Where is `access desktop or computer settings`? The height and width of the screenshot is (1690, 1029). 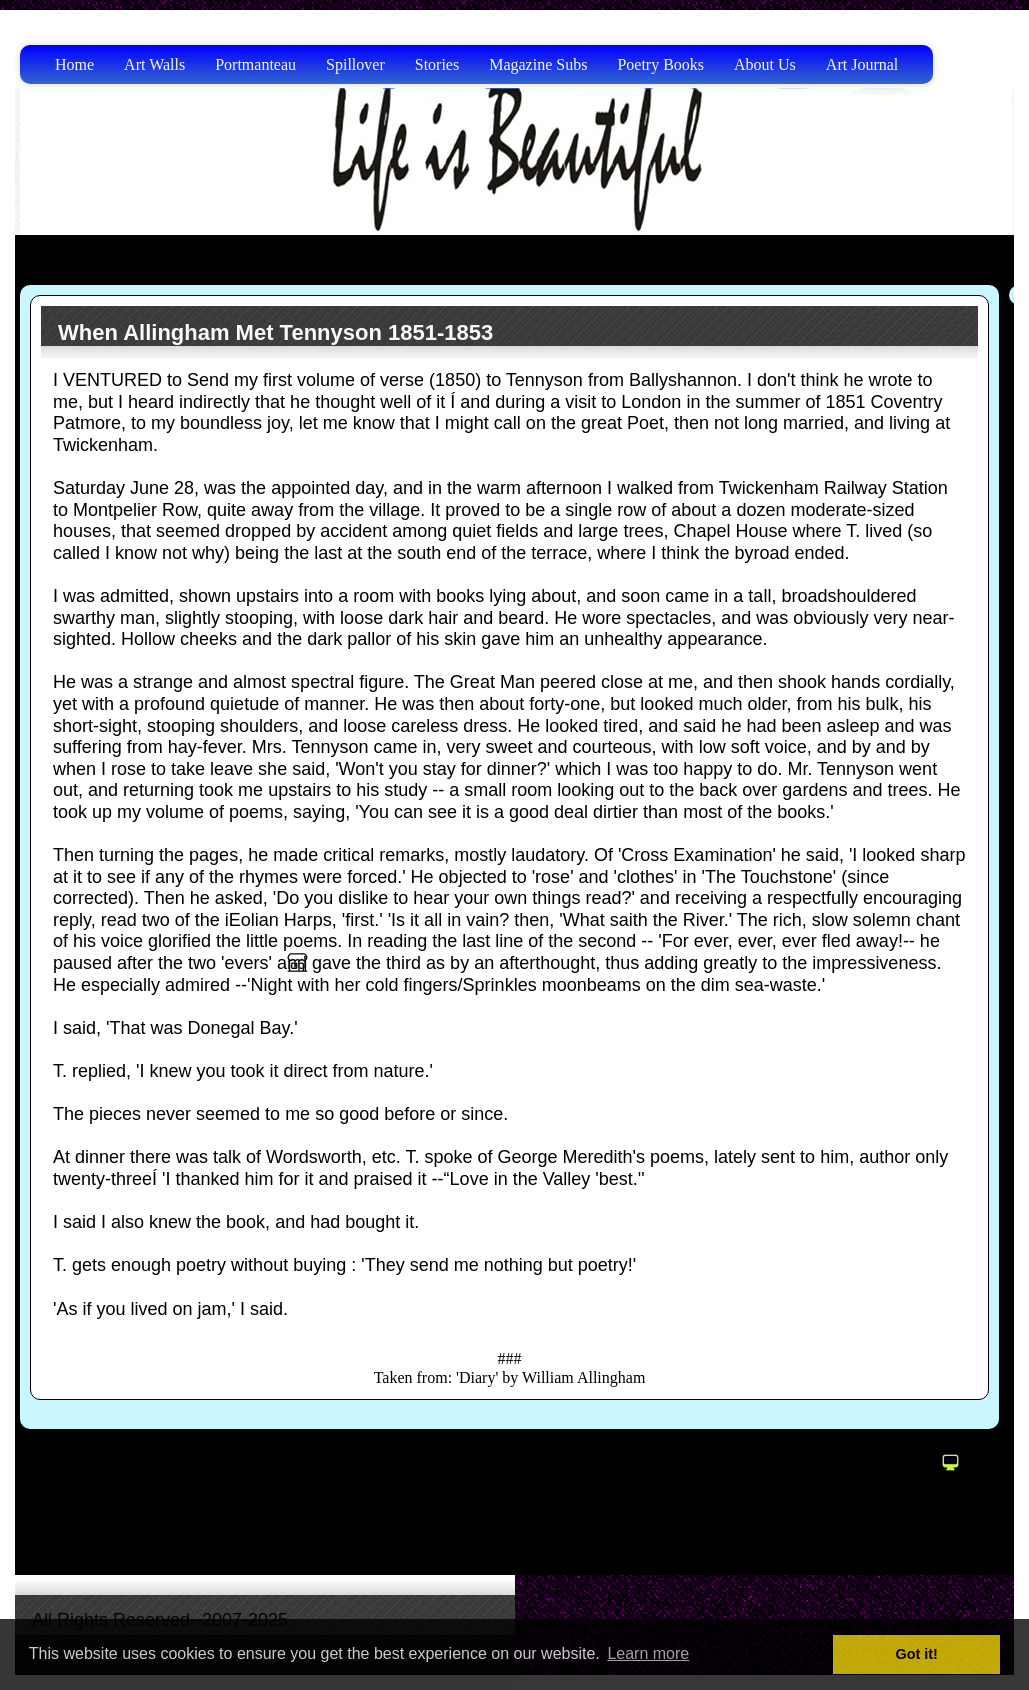
access desktop or computer settings is located at coordinates (950, 1462).